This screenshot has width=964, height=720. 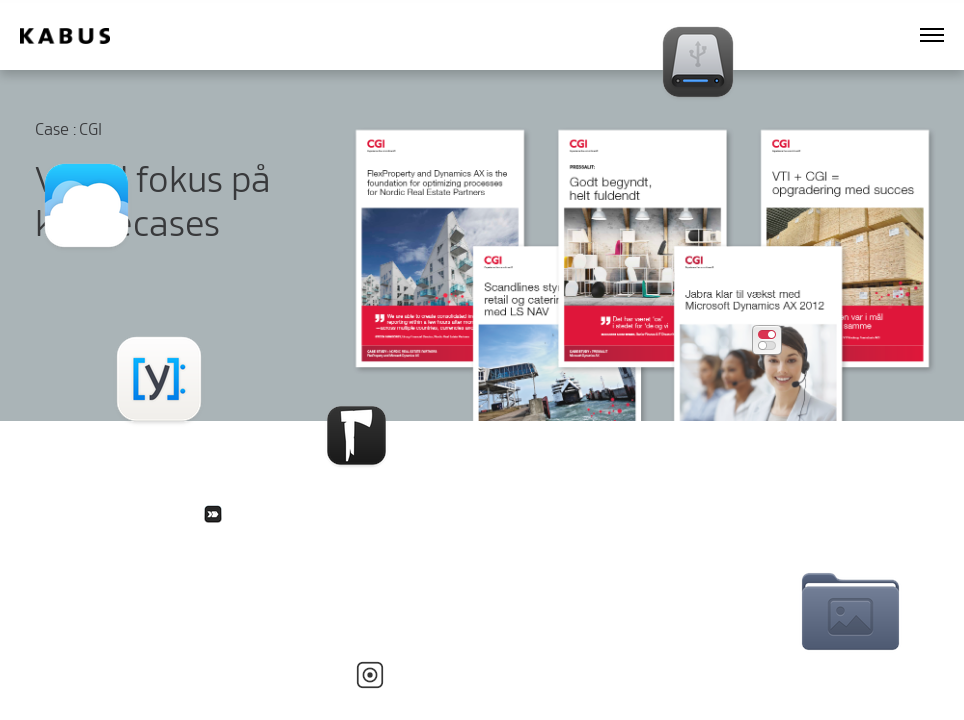 What do you see at coordinates (213, 514) in the screenshot?
I see `open fish shell terminal application` at bounding box center [213, 514].